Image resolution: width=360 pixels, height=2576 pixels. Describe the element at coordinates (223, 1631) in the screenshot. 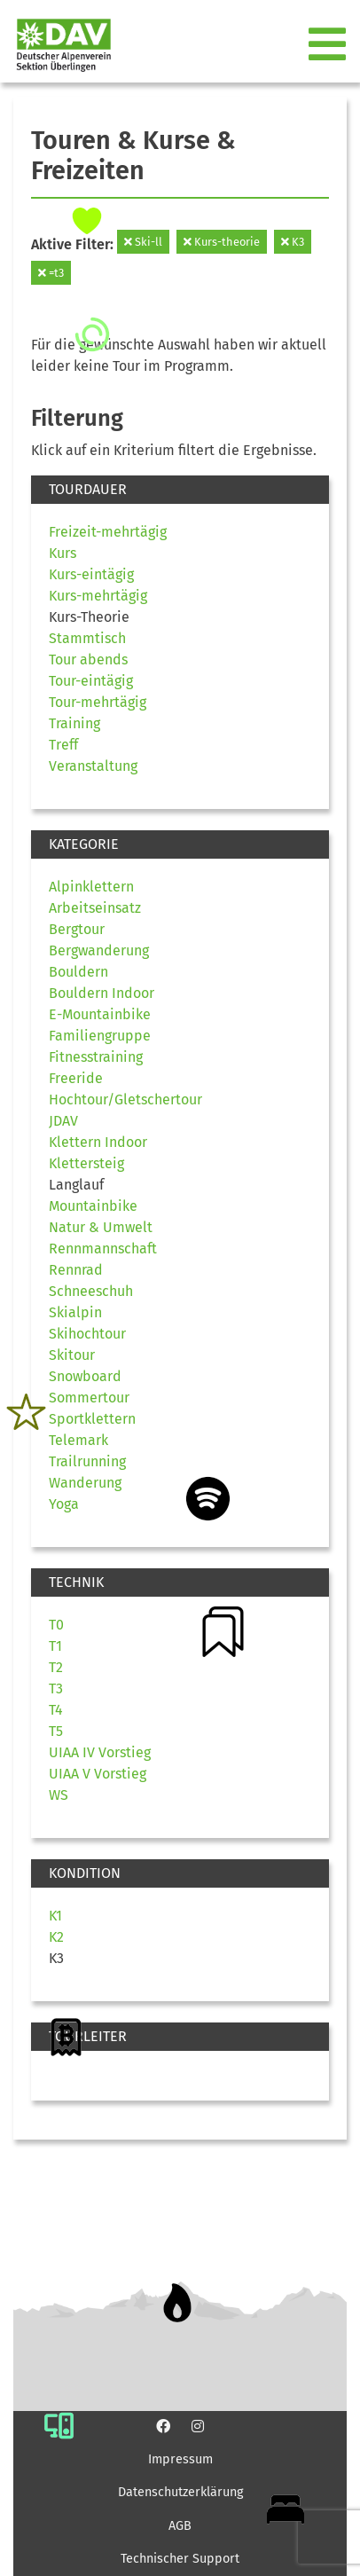

I see `view all saved bookmarks` at that location.